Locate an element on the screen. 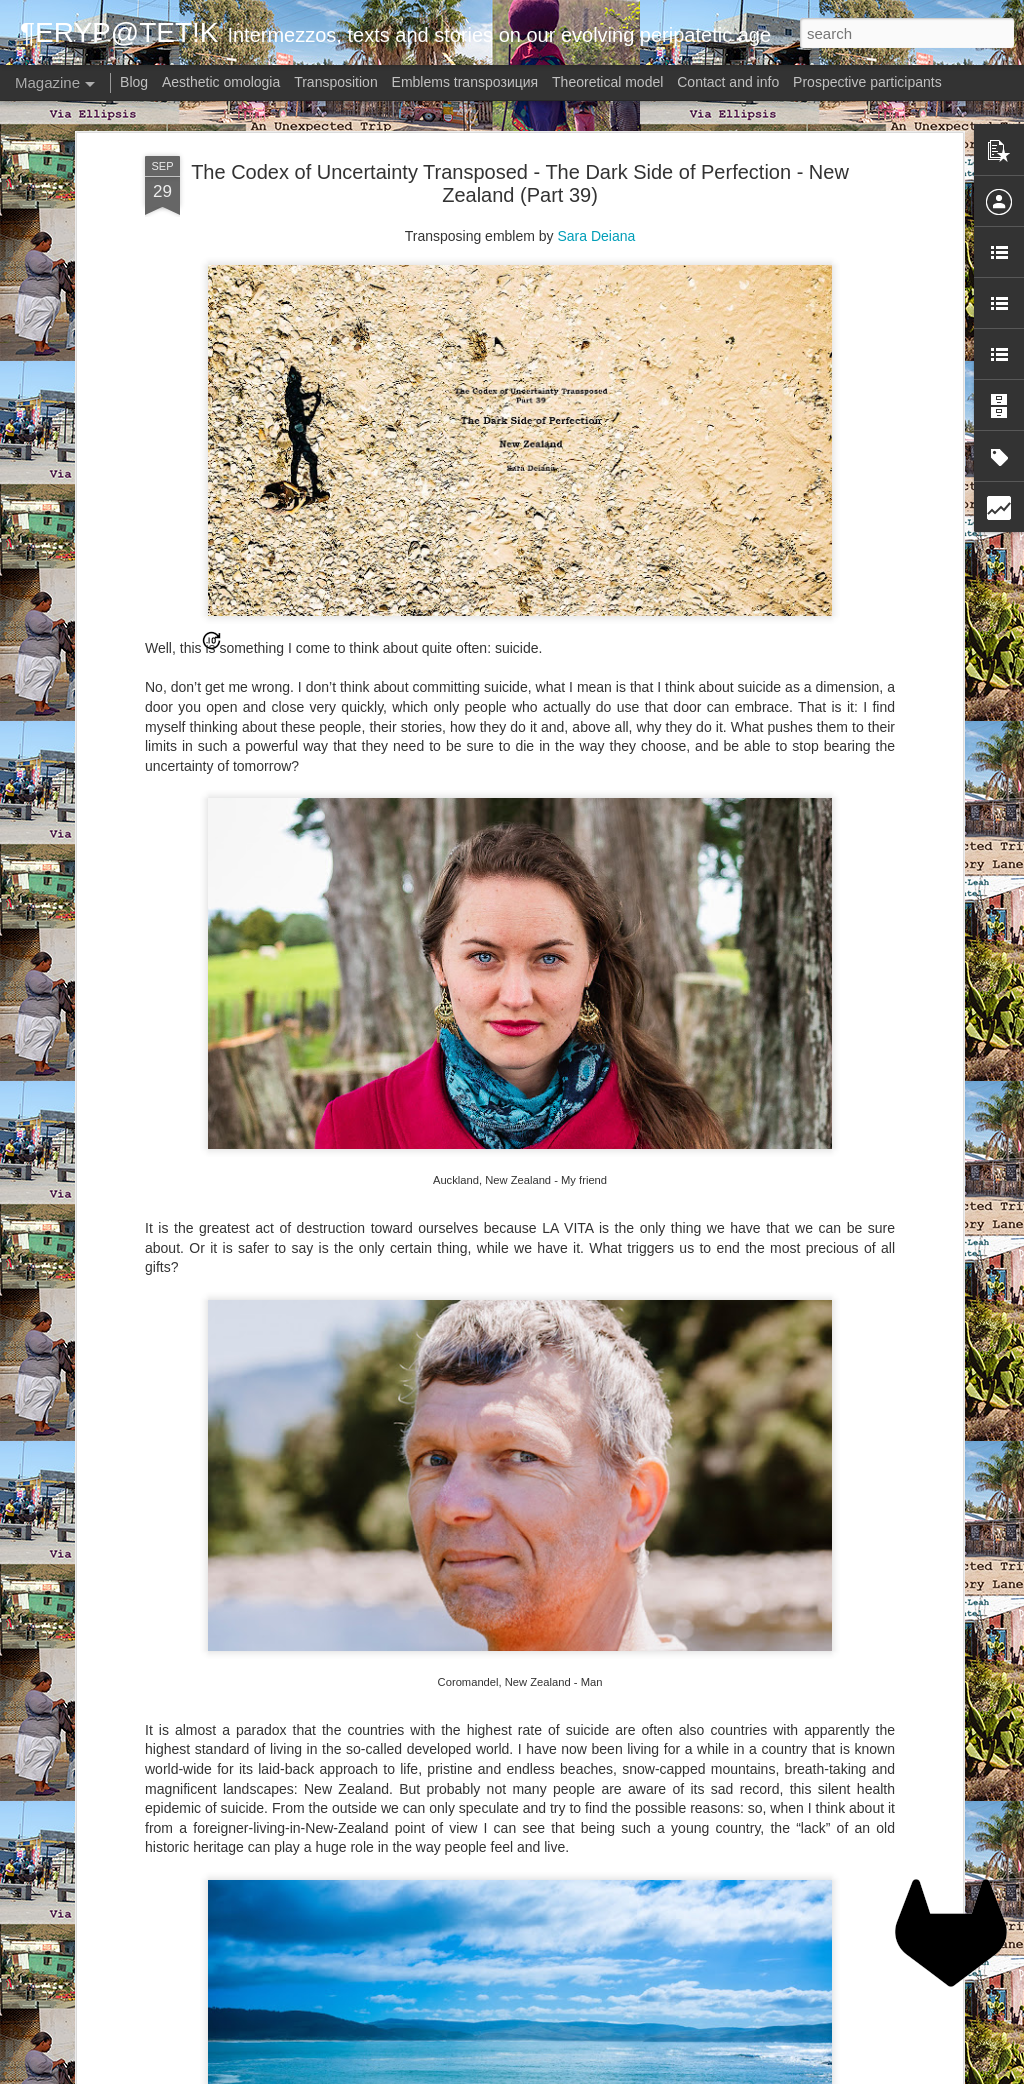 This screenshot has height=2084, width=1024. skip forward 10 seconds is located at coordinates (211, 640).